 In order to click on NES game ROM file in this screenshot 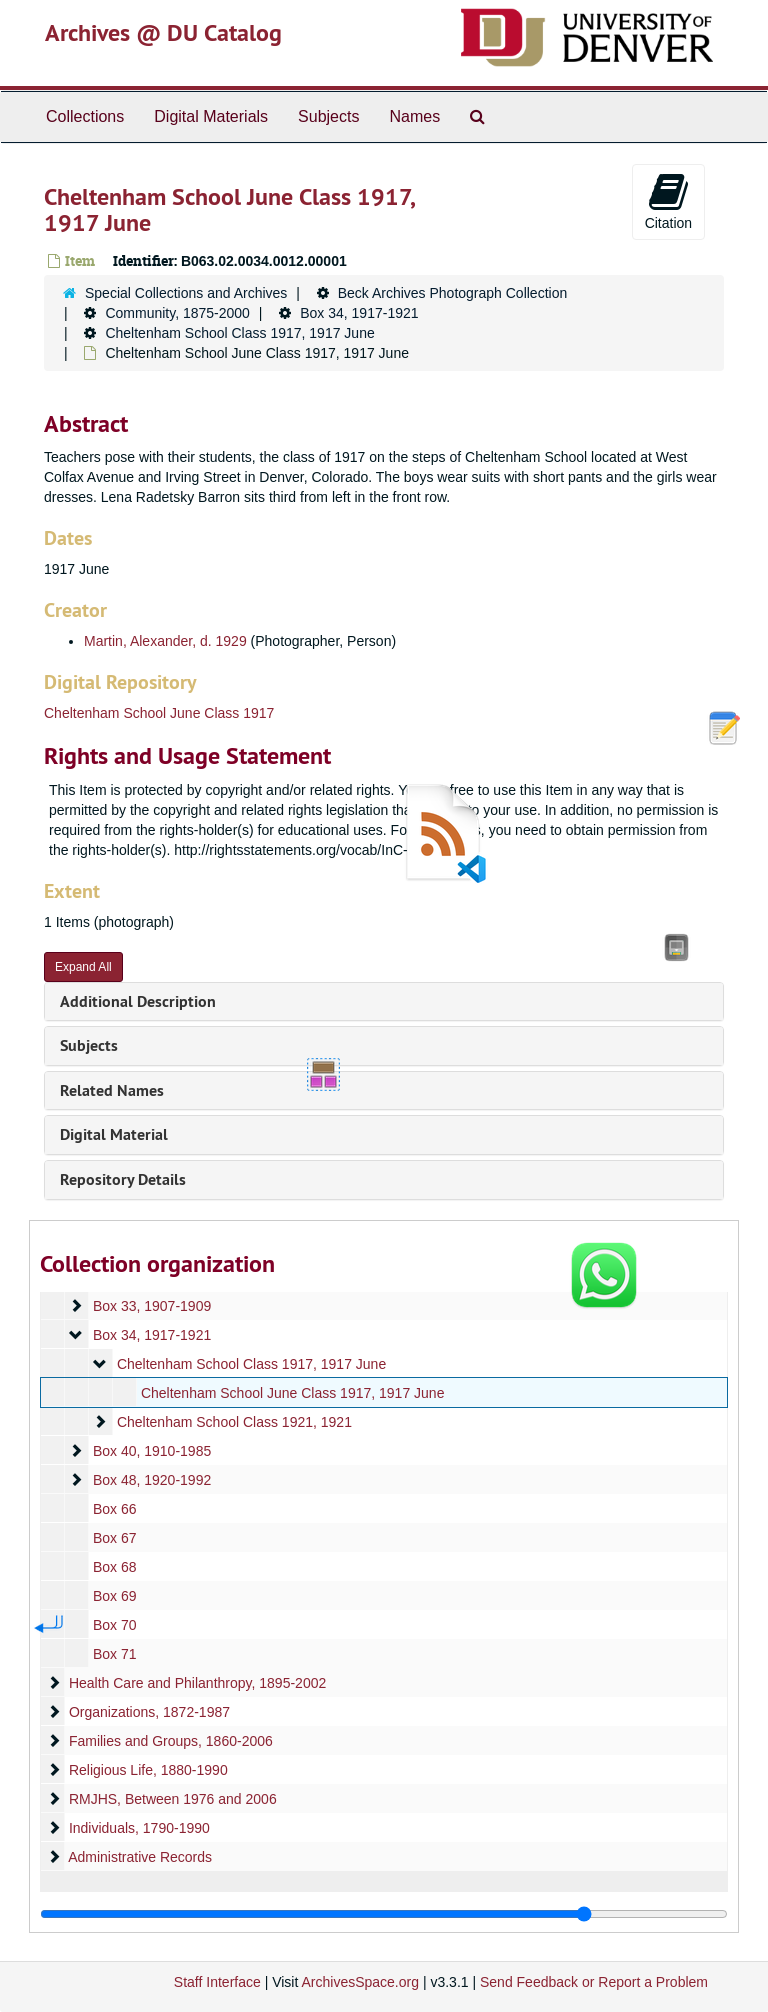, I will do `click(676, 947)`.